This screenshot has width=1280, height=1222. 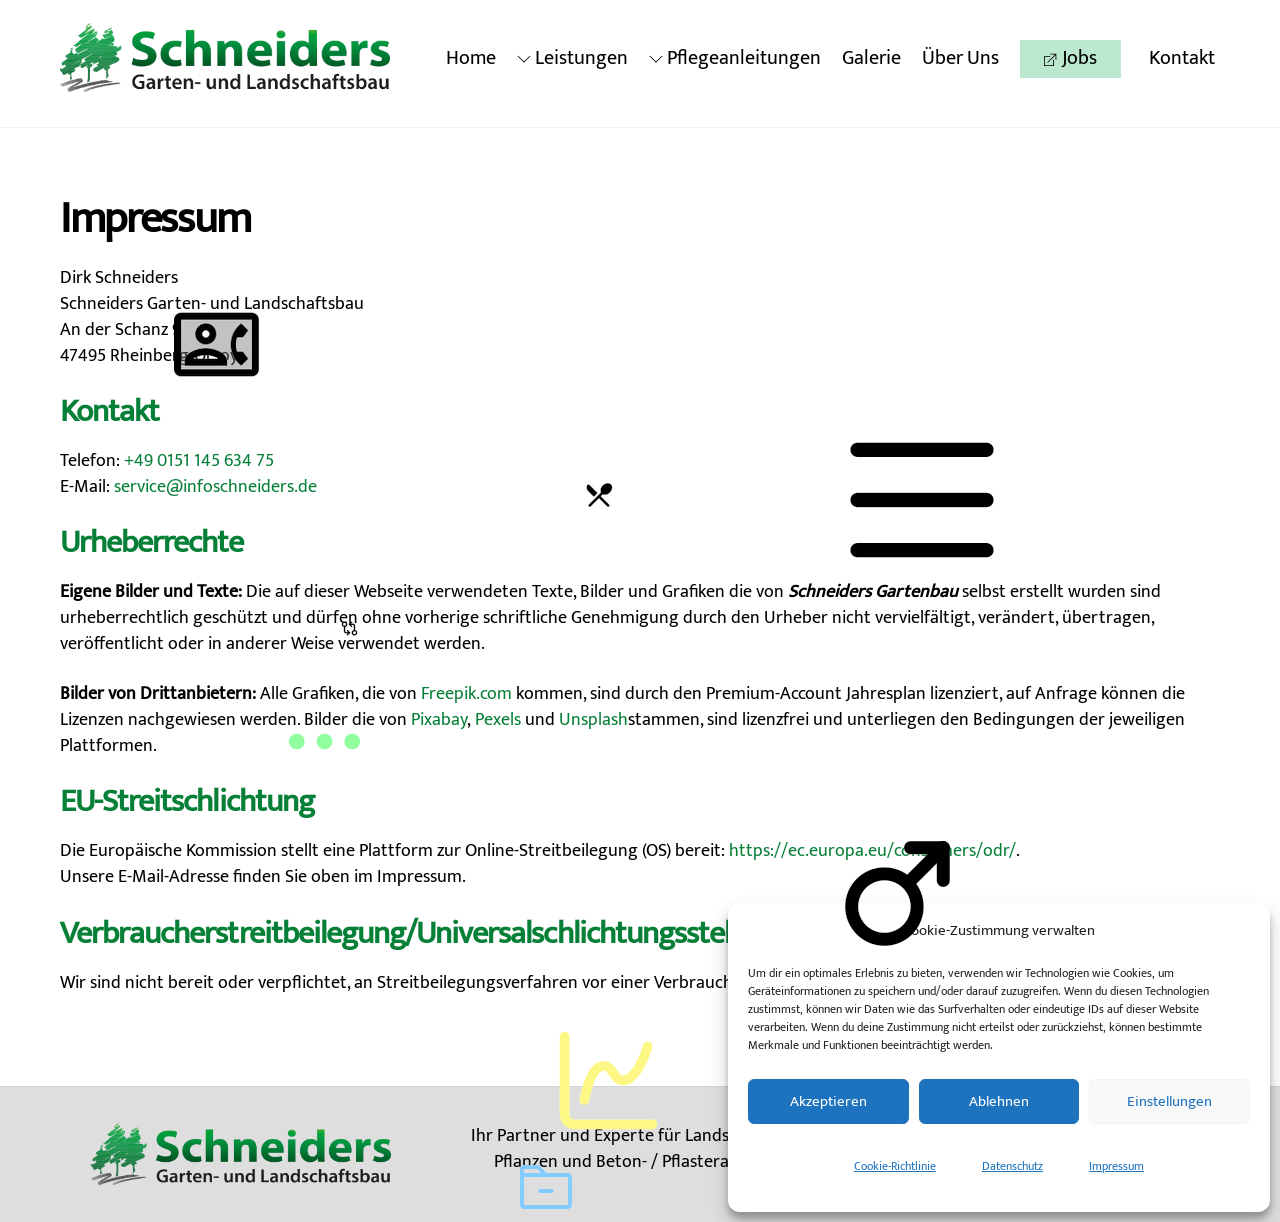 I want to click on view contact's phone information, so click(x=216, y=344).